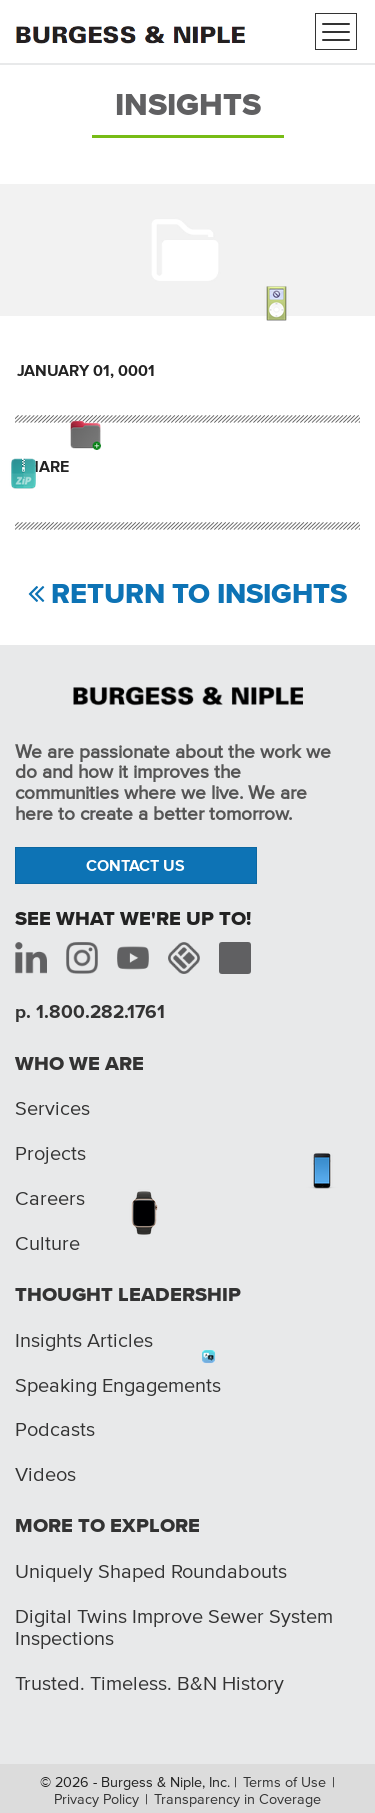 This screenshot has width=375, height=1813. Describe the element at coordinates (208, 1356) in the screenshot. I see `open the translate app` at that location.